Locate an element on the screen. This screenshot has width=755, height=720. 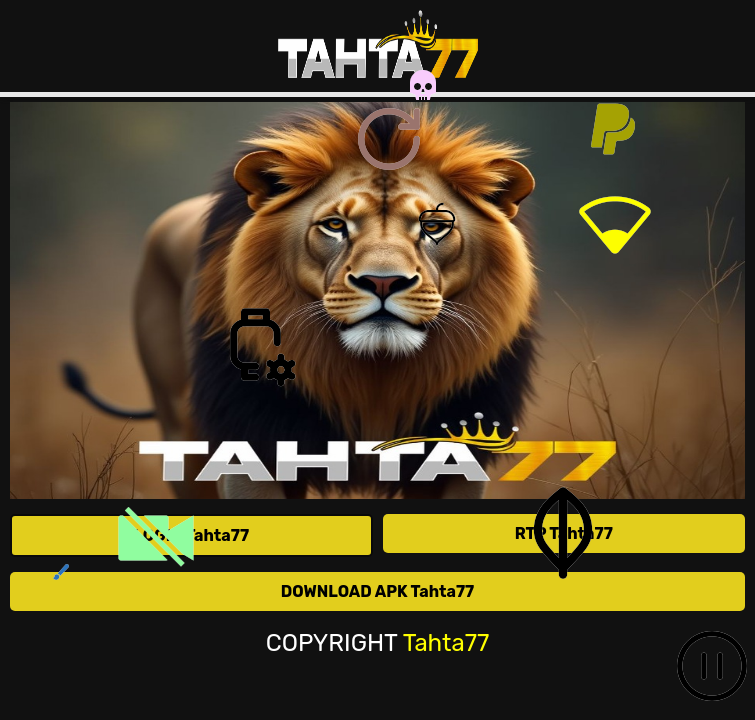
access drawing or painting tools is located at coordinates (61, 572).